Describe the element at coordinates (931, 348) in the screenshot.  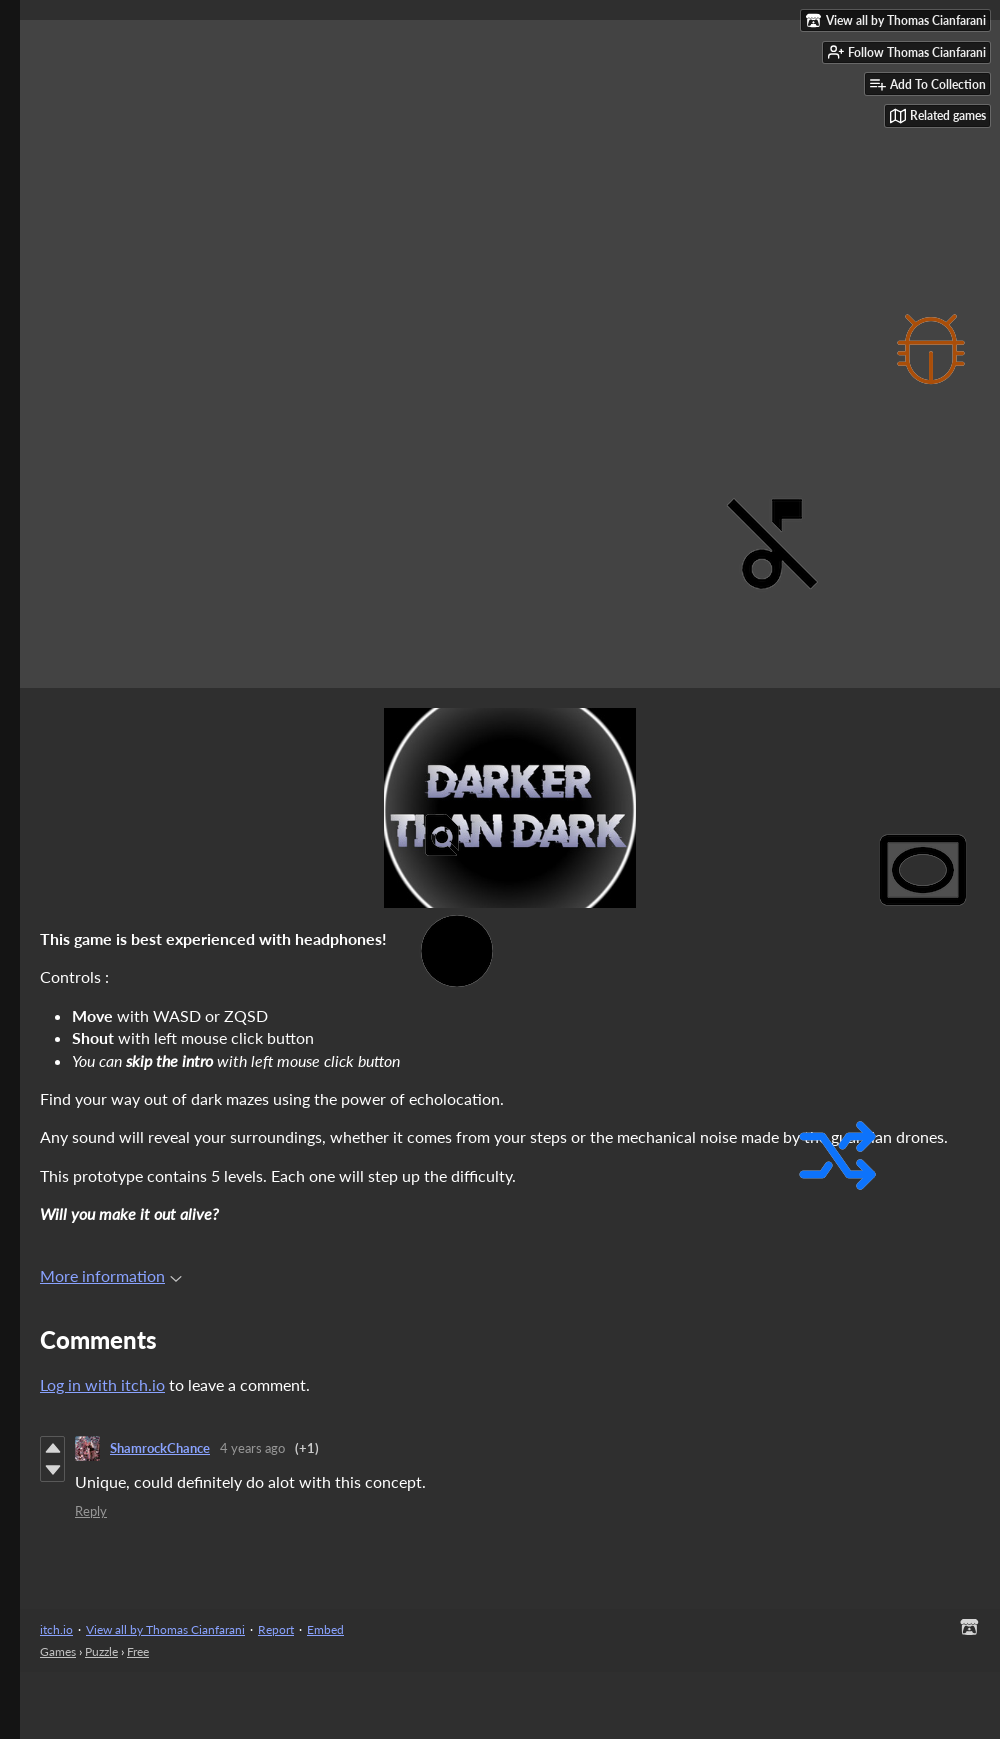
I see `report a bug or issue` at that location.